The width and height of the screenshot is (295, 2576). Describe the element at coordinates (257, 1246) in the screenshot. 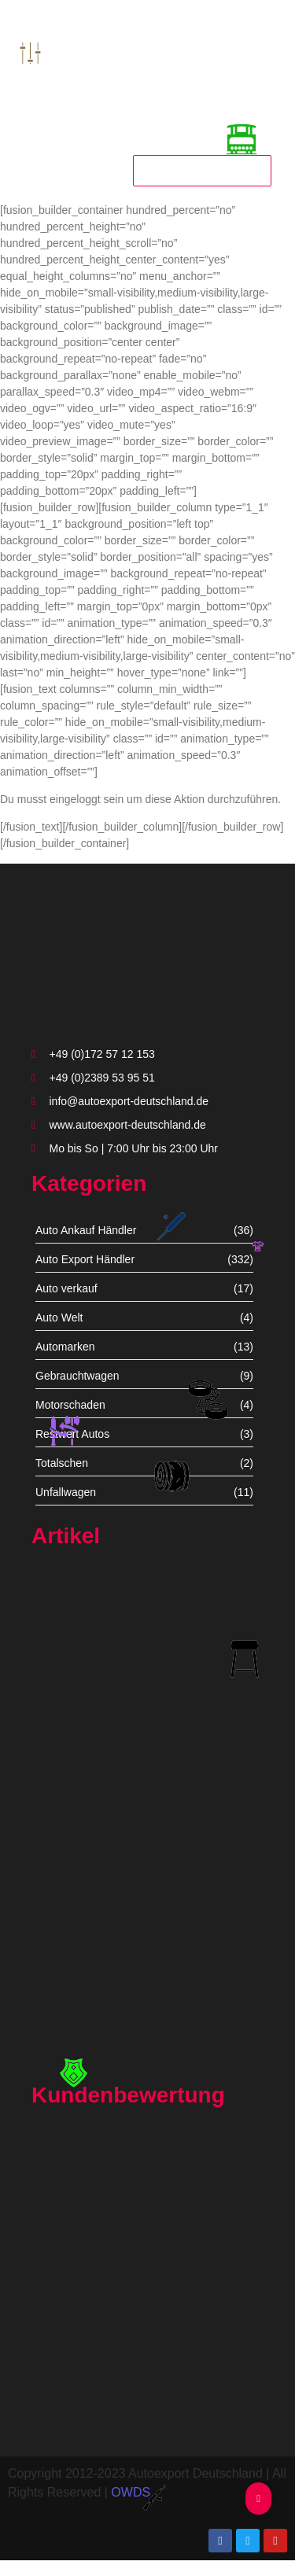

I see `equip armor or defensive gear` at that location.